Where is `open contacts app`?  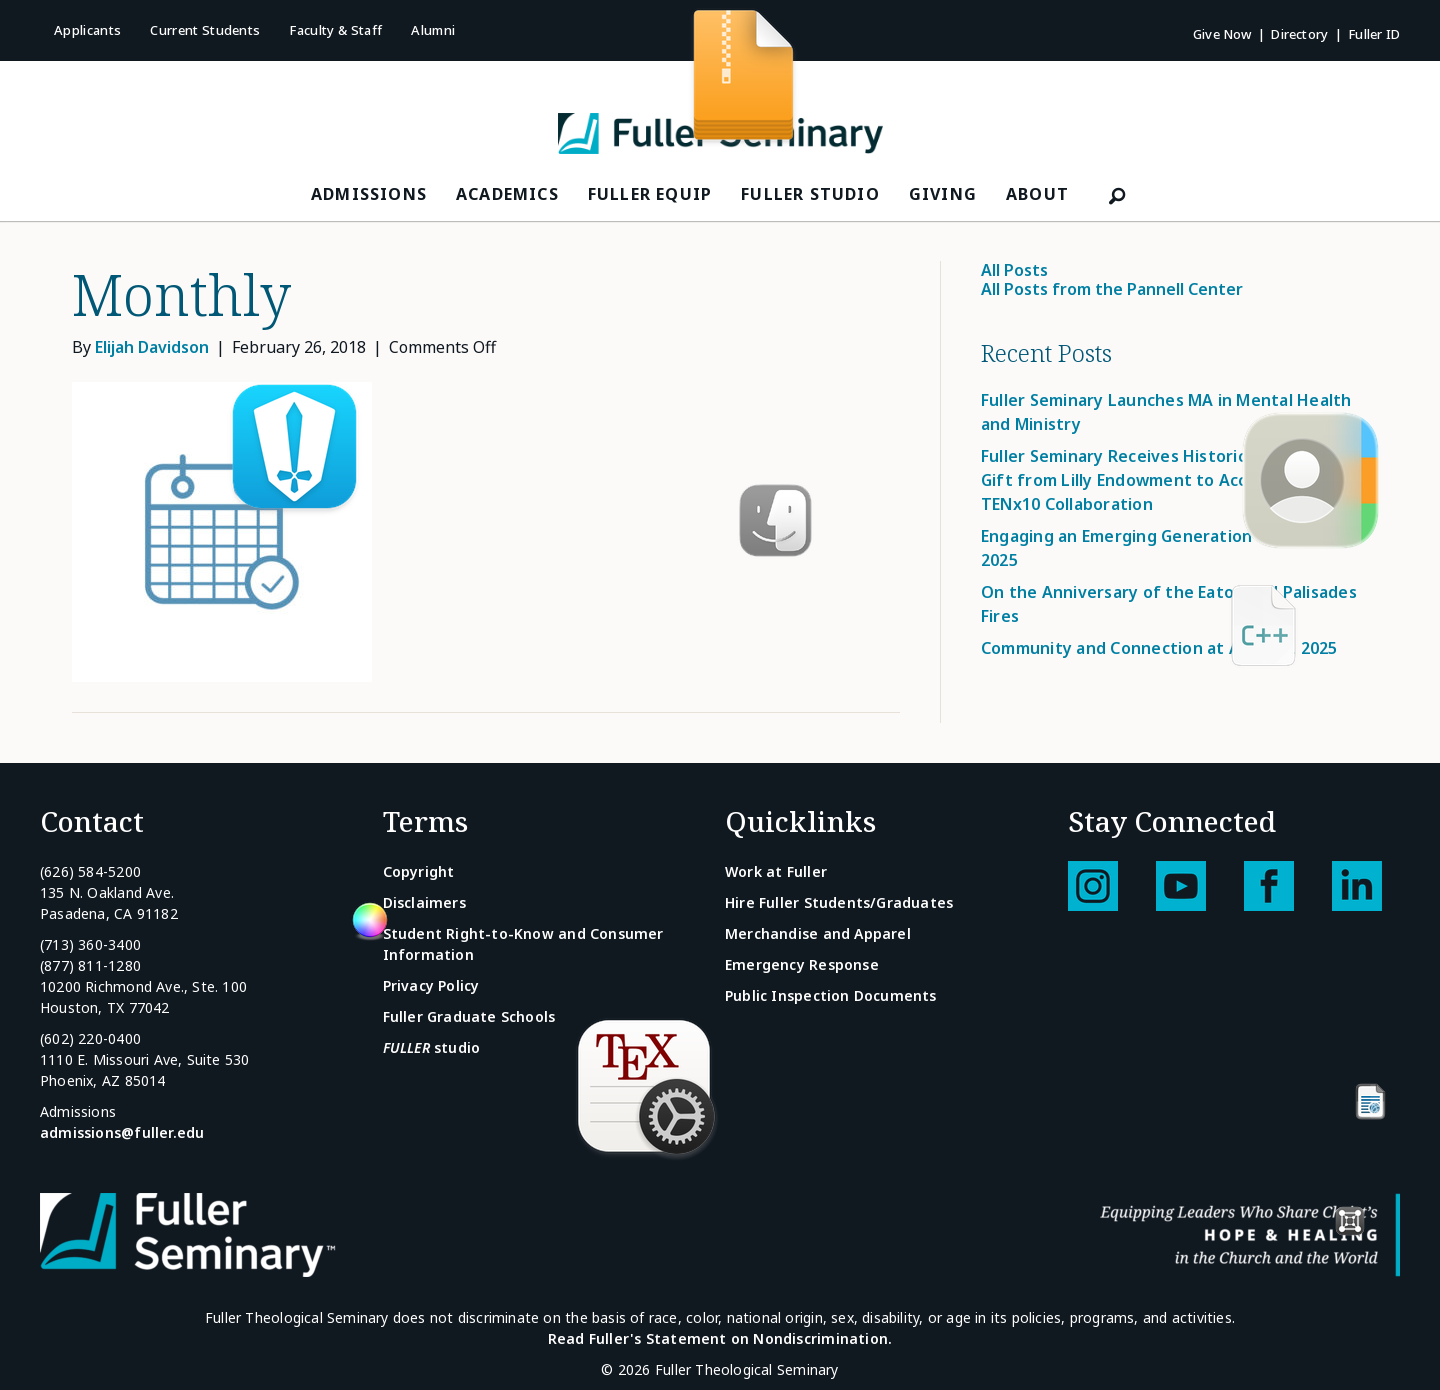
open contacts app is located at coordinates (1310, 480).